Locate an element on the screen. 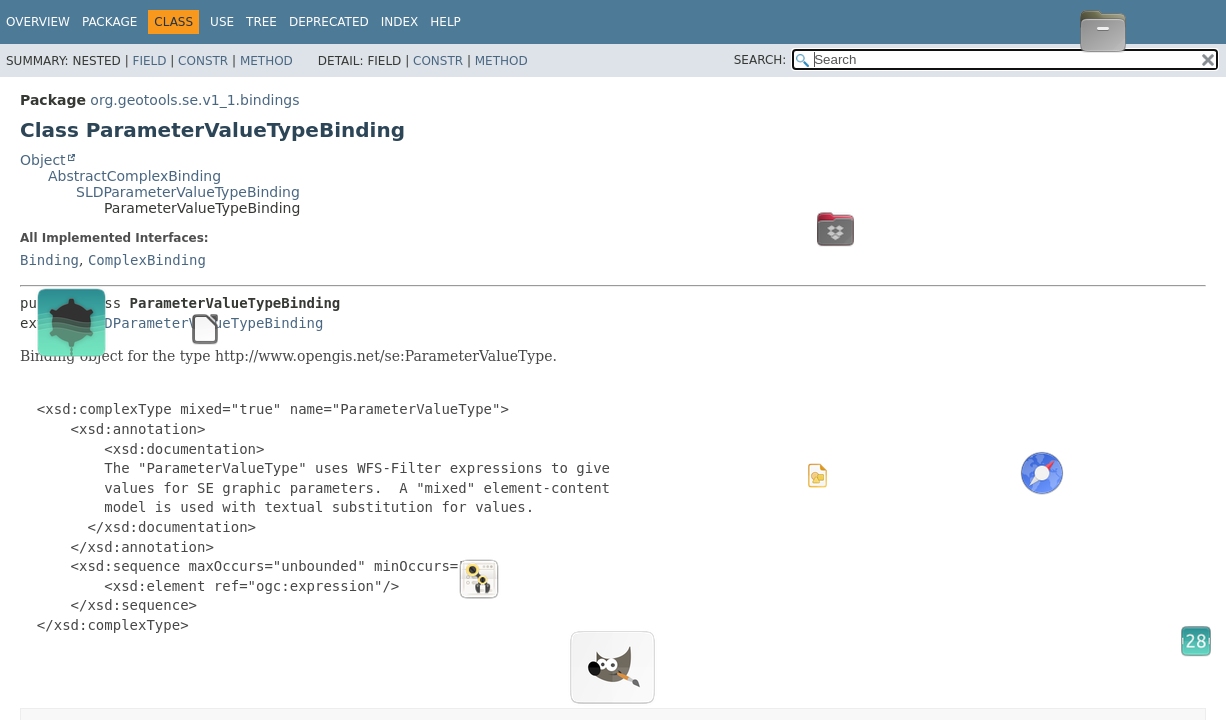  a libreoffice draw document file is located at coordinates (817, 475).